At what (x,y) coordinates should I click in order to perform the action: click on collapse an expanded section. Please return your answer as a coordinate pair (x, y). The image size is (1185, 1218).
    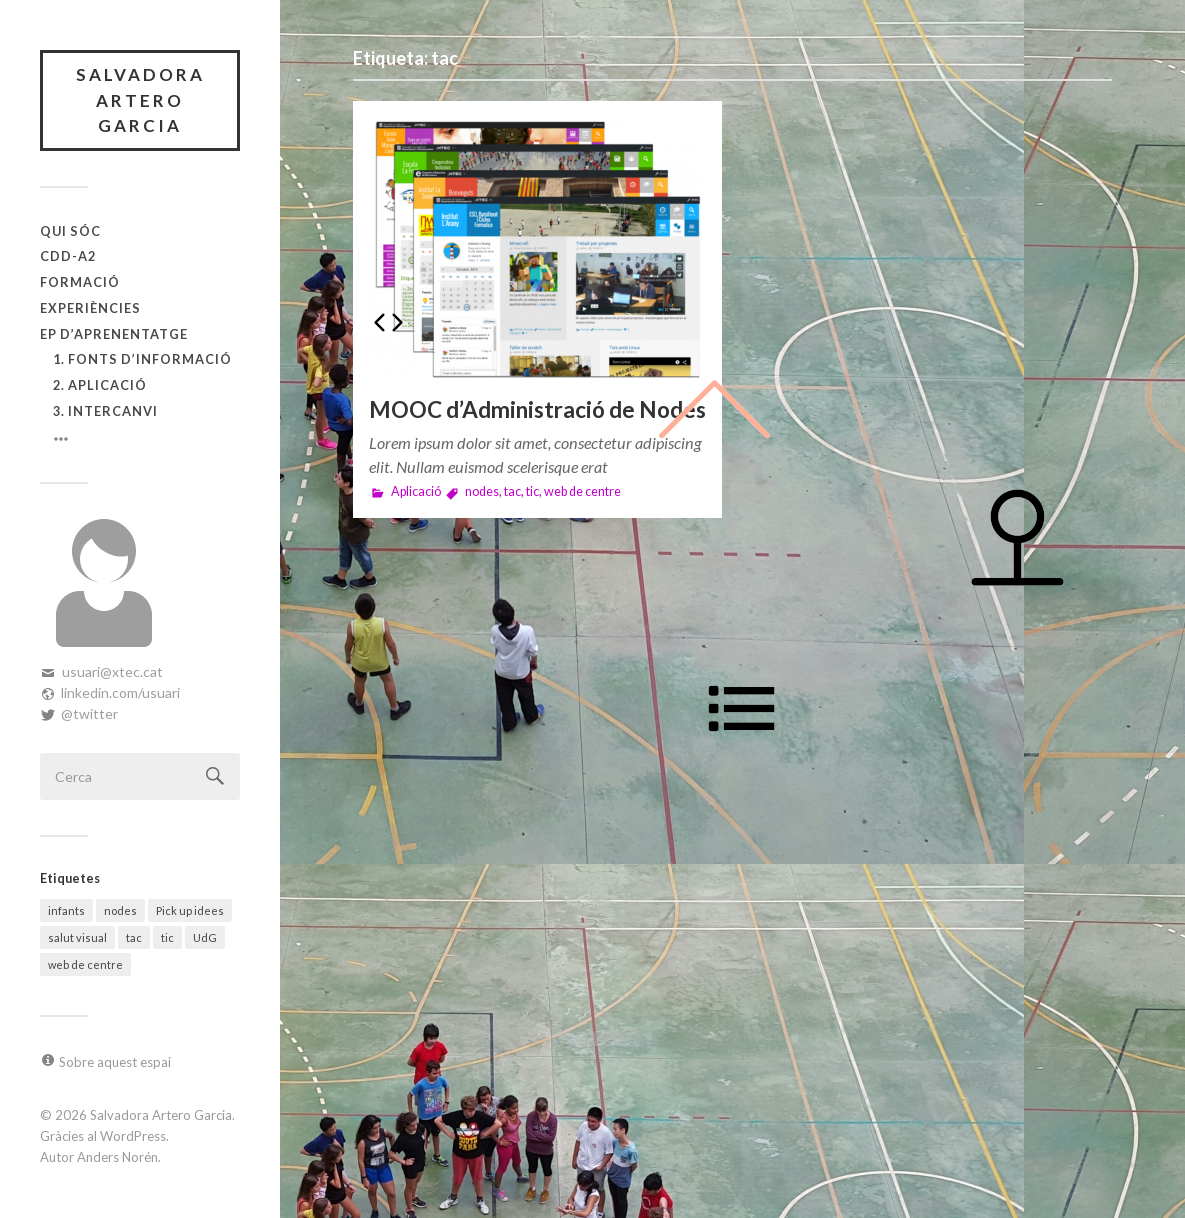
    Looking at the image, I should click on (714, 414).